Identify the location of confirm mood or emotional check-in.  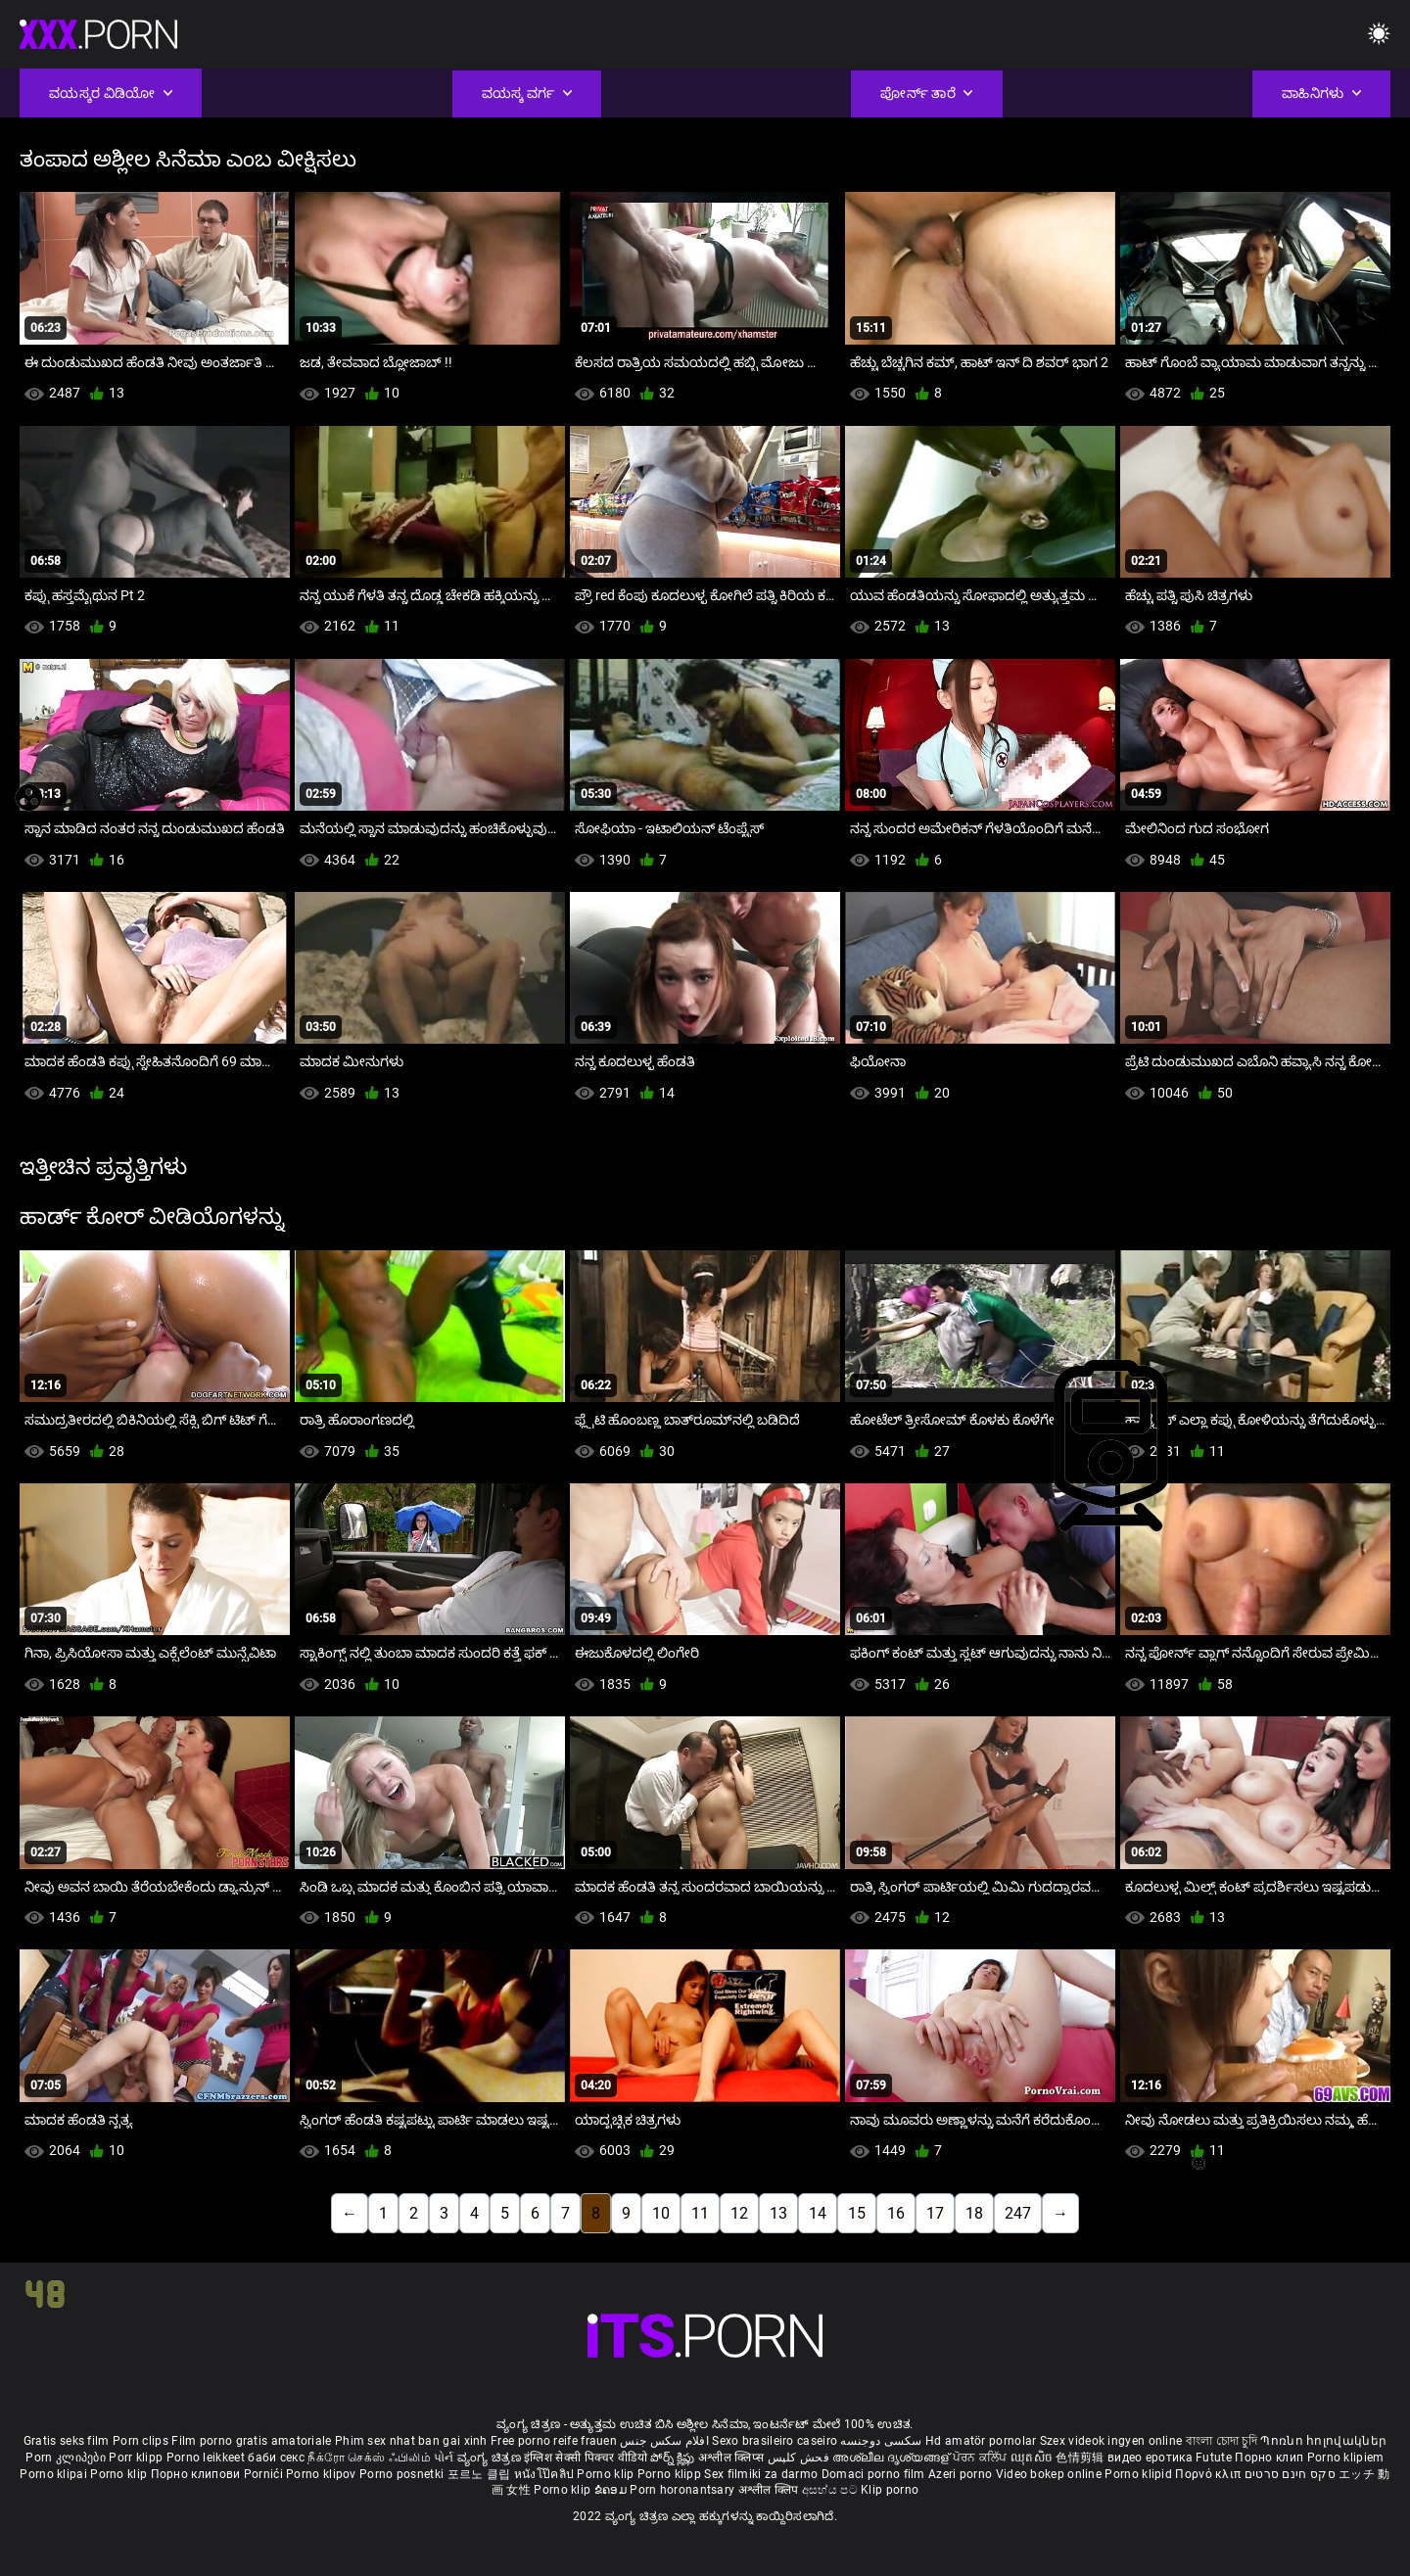
(1198, 2163).